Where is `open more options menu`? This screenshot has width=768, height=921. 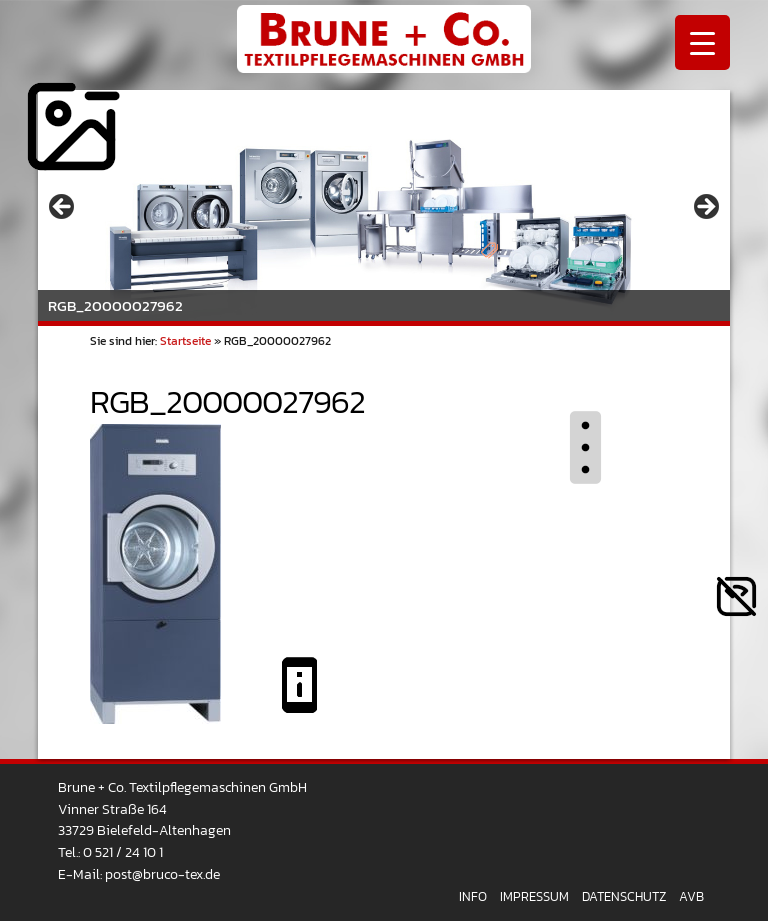 open more options menu is located at coordinates (585, 447).